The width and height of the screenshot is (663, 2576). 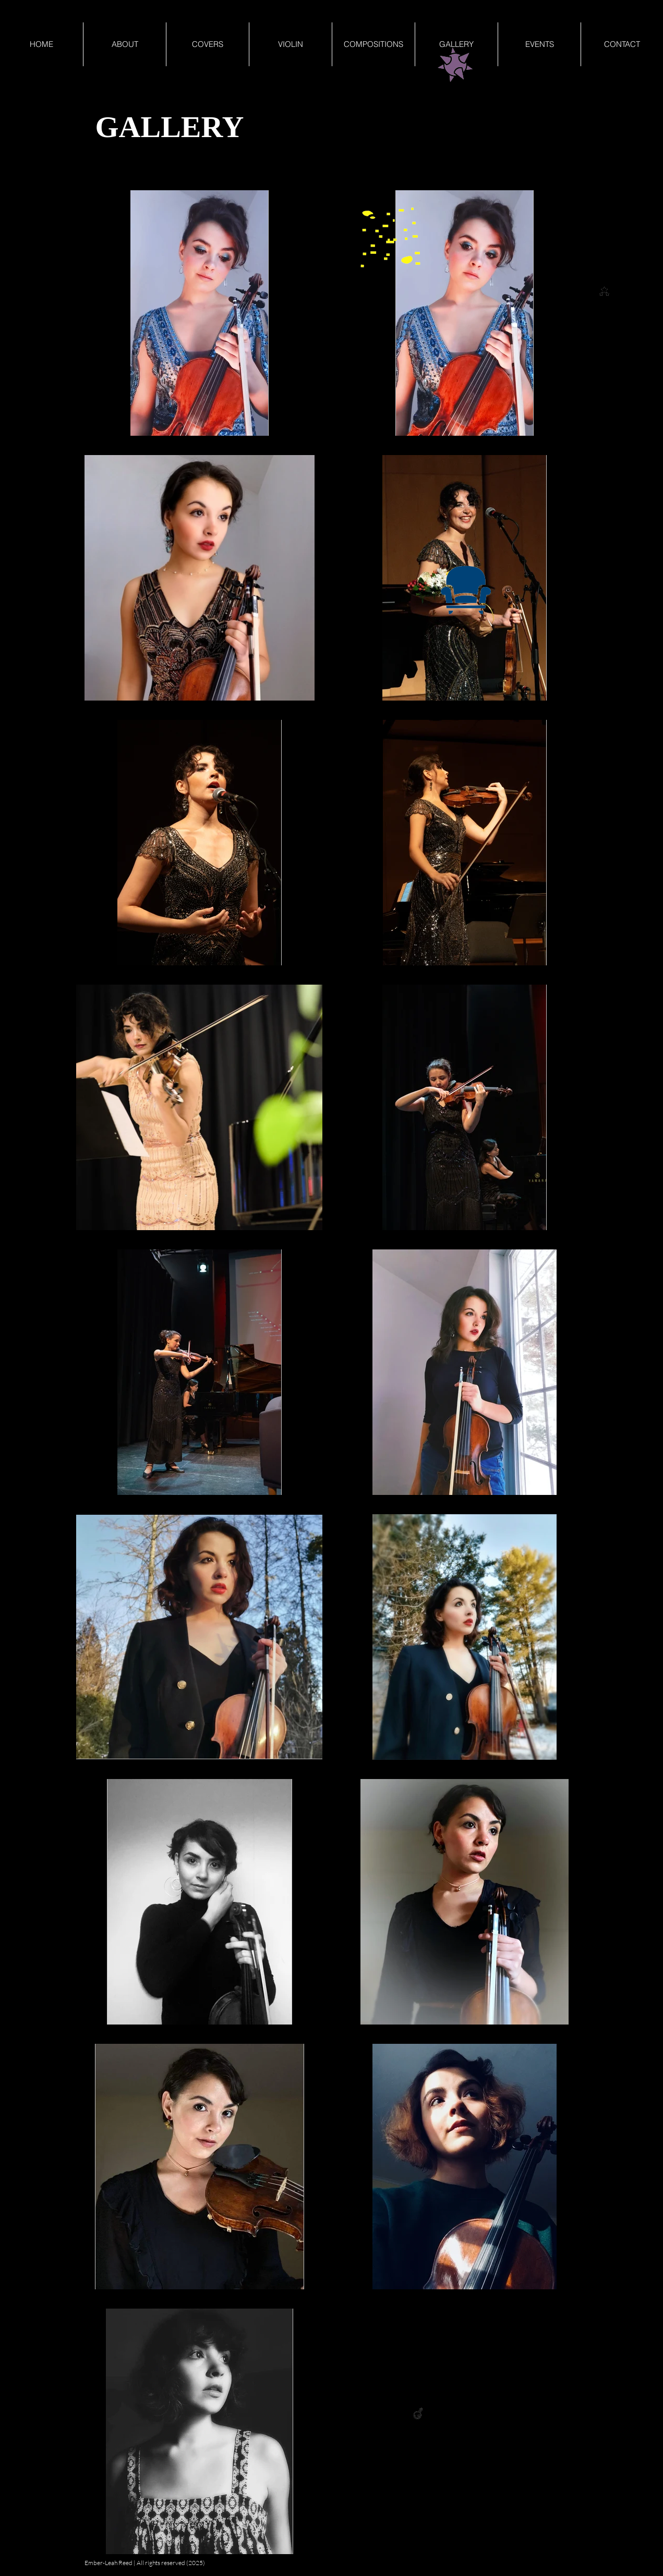 I want to click on select mace weapon in game inventory, so click(x=455, y=65).